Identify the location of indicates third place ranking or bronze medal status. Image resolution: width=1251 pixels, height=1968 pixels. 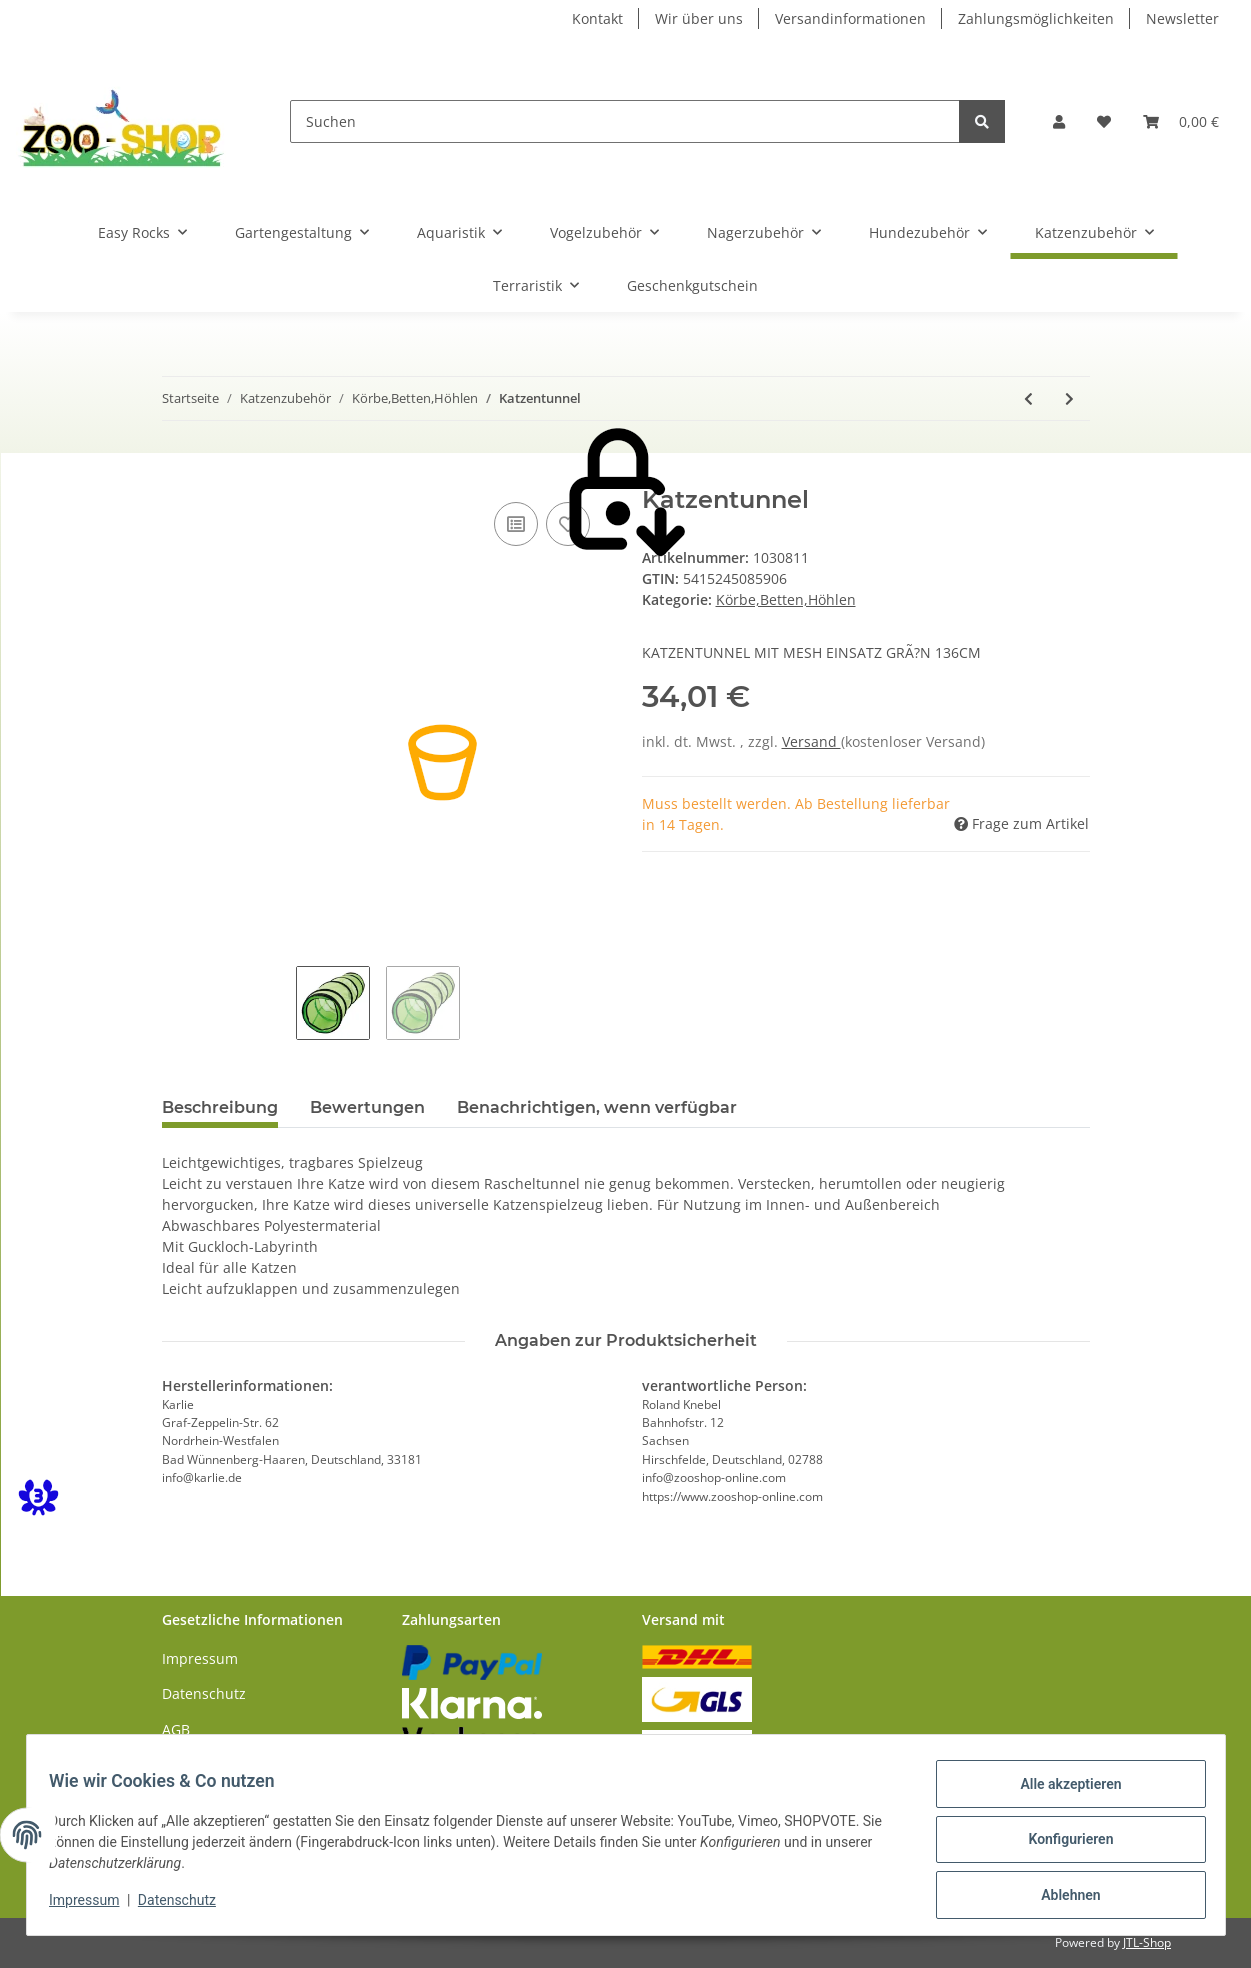
(38, 1497).